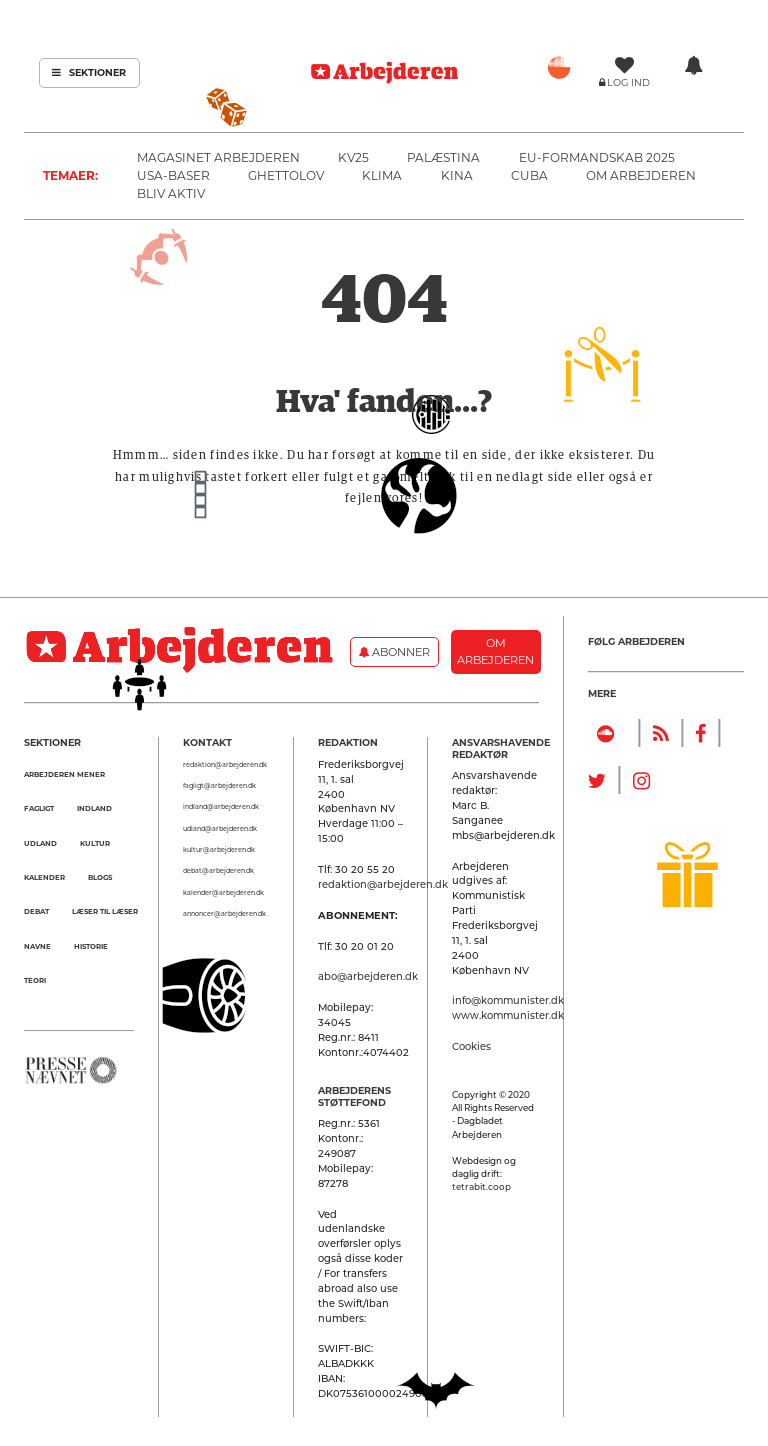 The image size is (768, 1446). What do you see at coordinates (158, 256) in the screenshot?
I see `select rogue character class` at bounding box center [158, 256].